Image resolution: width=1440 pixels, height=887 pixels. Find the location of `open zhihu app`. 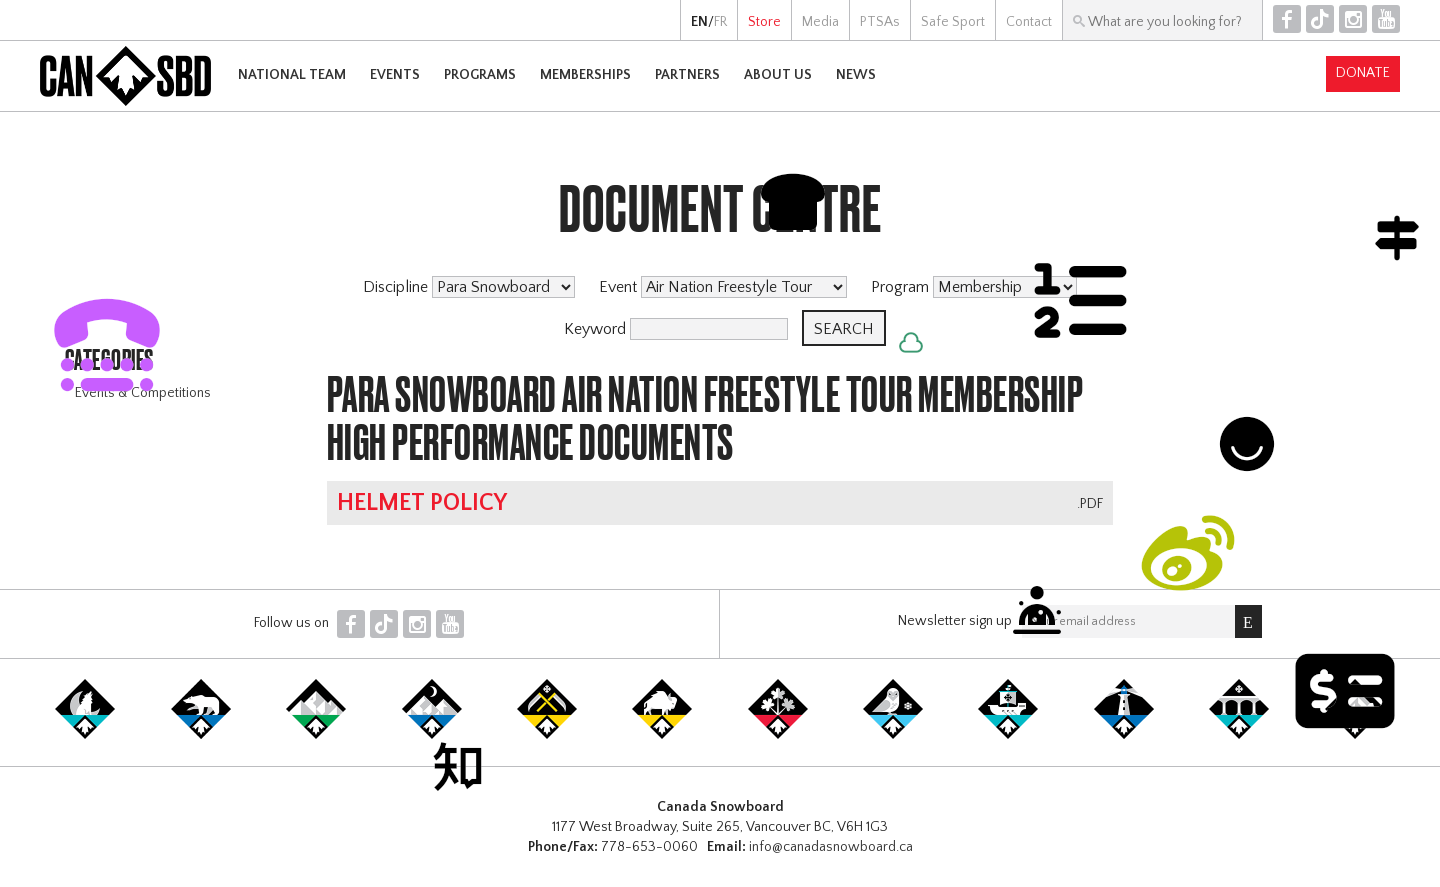

open zhihu app is located at coordinates (458, 766).